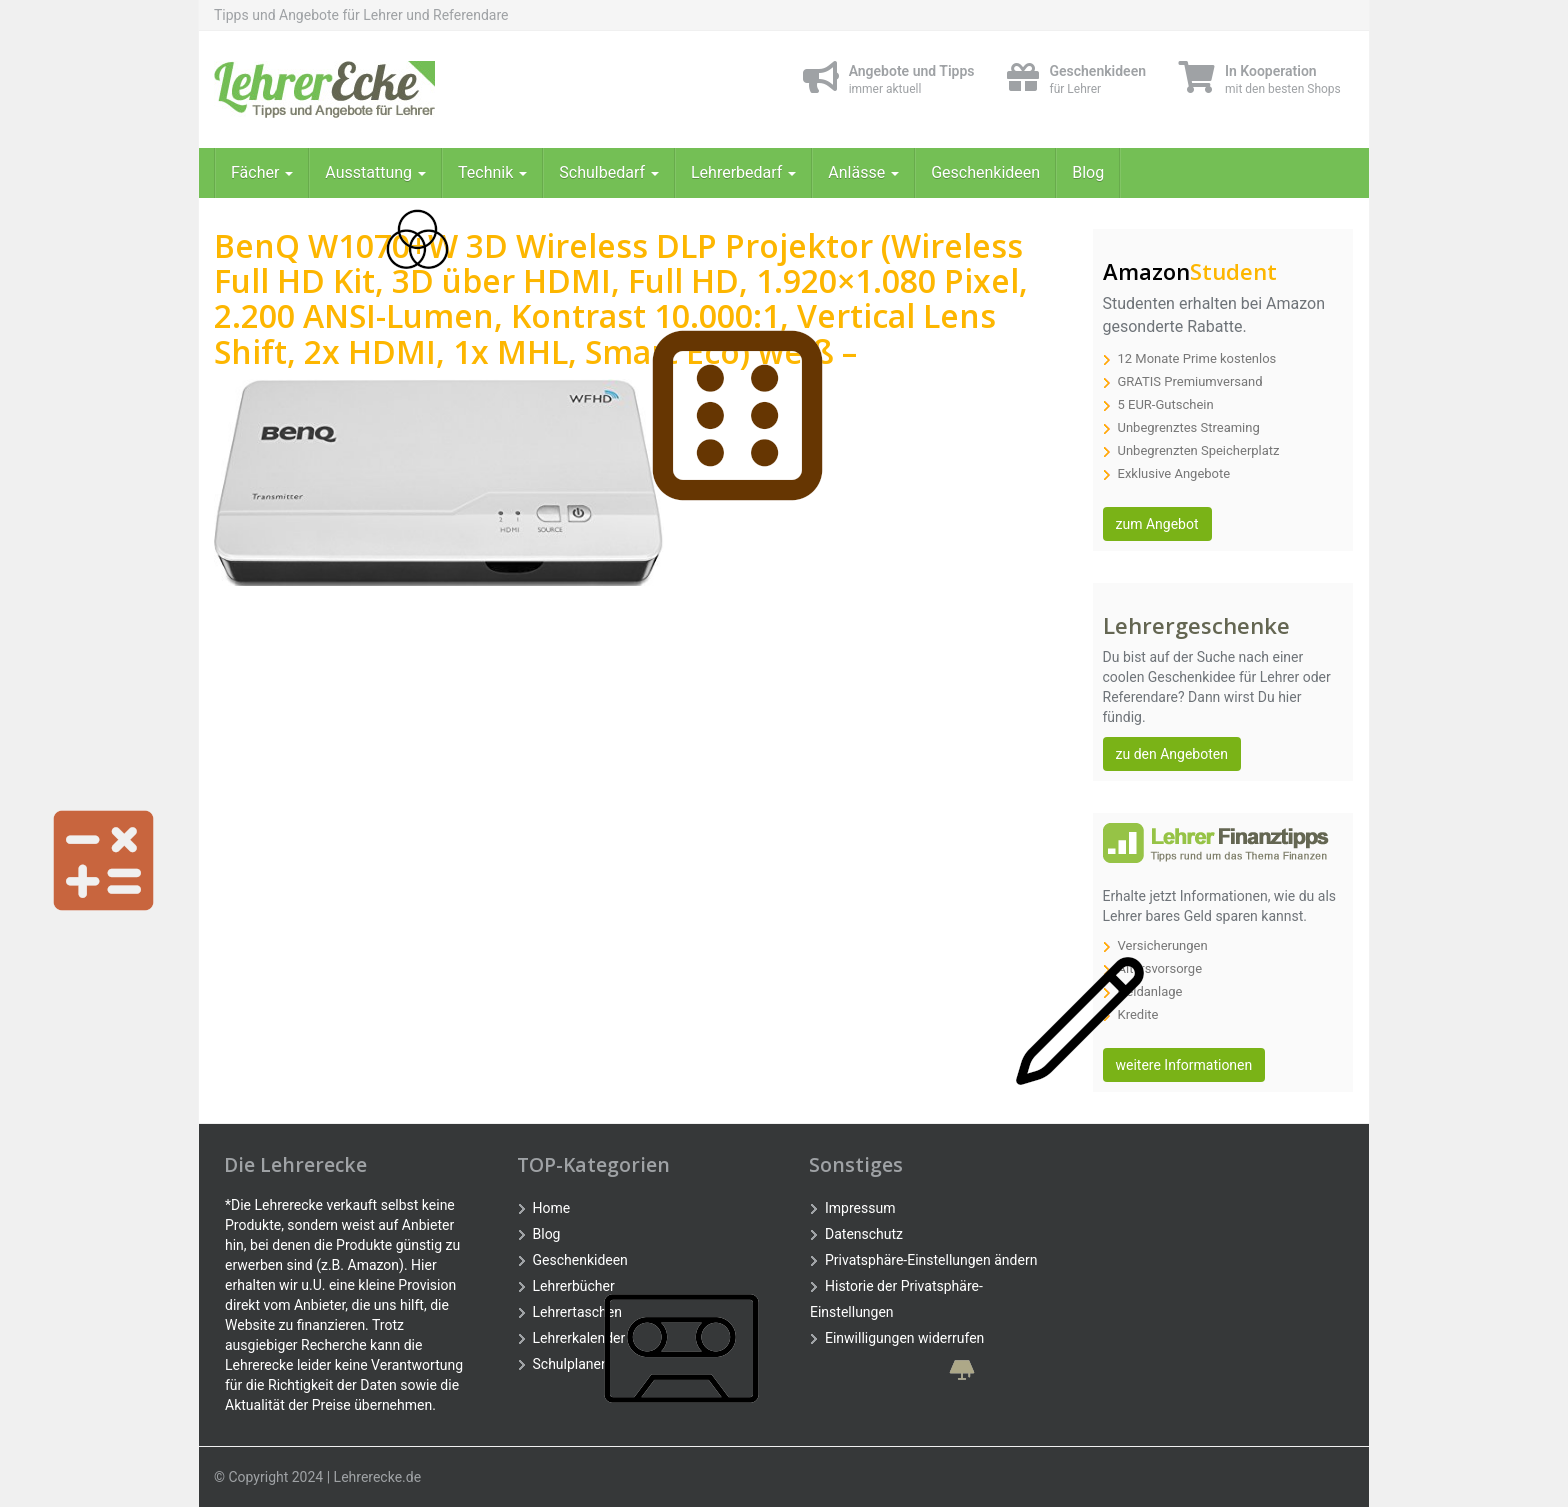  I want to click on access audio recordings or voice memos, so click(681, 1348).